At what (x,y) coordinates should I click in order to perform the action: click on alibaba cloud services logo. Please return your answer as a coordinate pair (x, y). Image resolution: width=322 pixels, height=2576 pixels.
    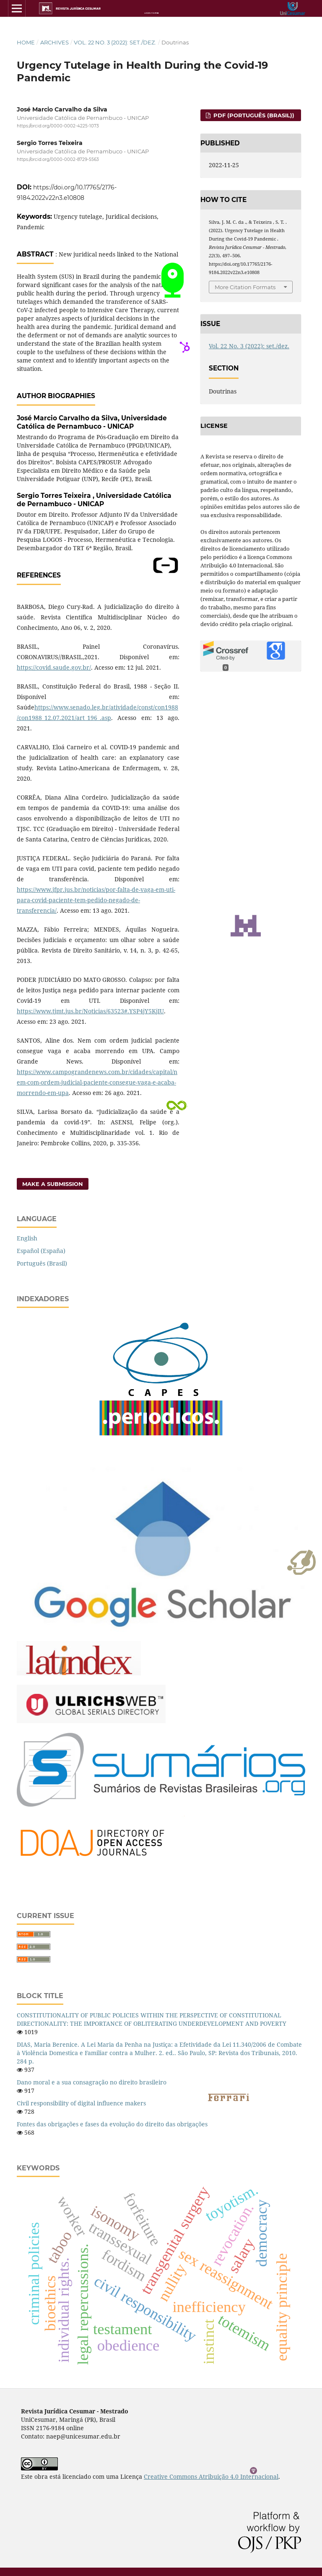
    Looking at the image, I should click on (166, 565).